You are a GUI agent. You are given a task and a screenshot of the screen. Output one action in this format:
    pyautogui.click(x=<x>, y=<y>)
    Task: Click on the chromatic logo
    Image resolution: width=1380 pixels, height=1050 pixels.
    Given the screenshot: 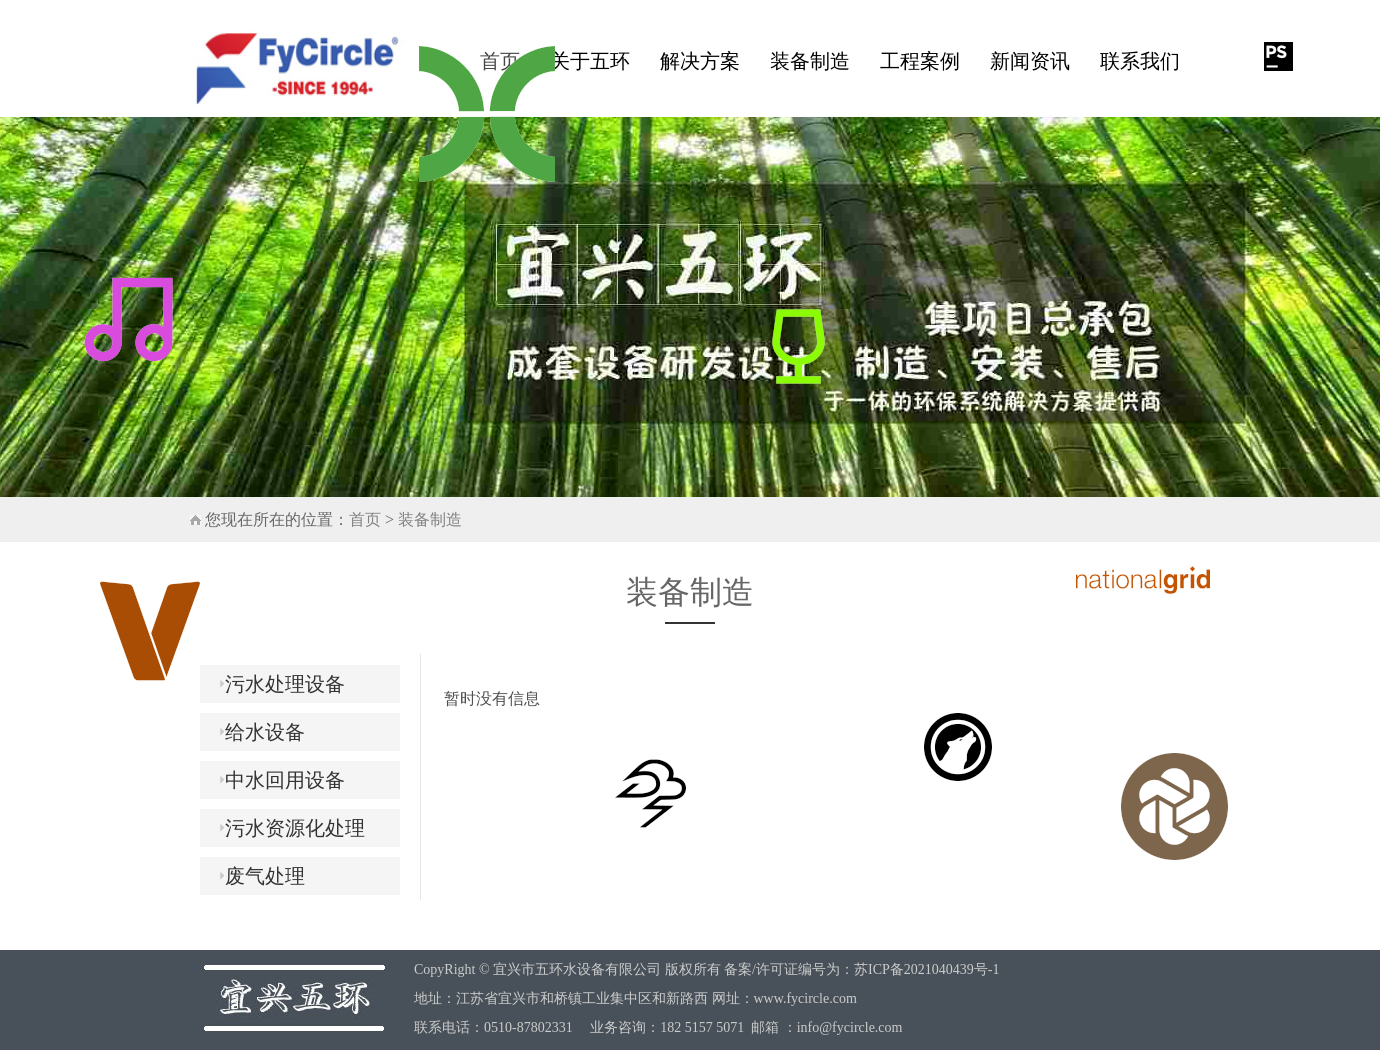 What is the action you would take?
    pyautogui.click(x=1174, y=806)
    